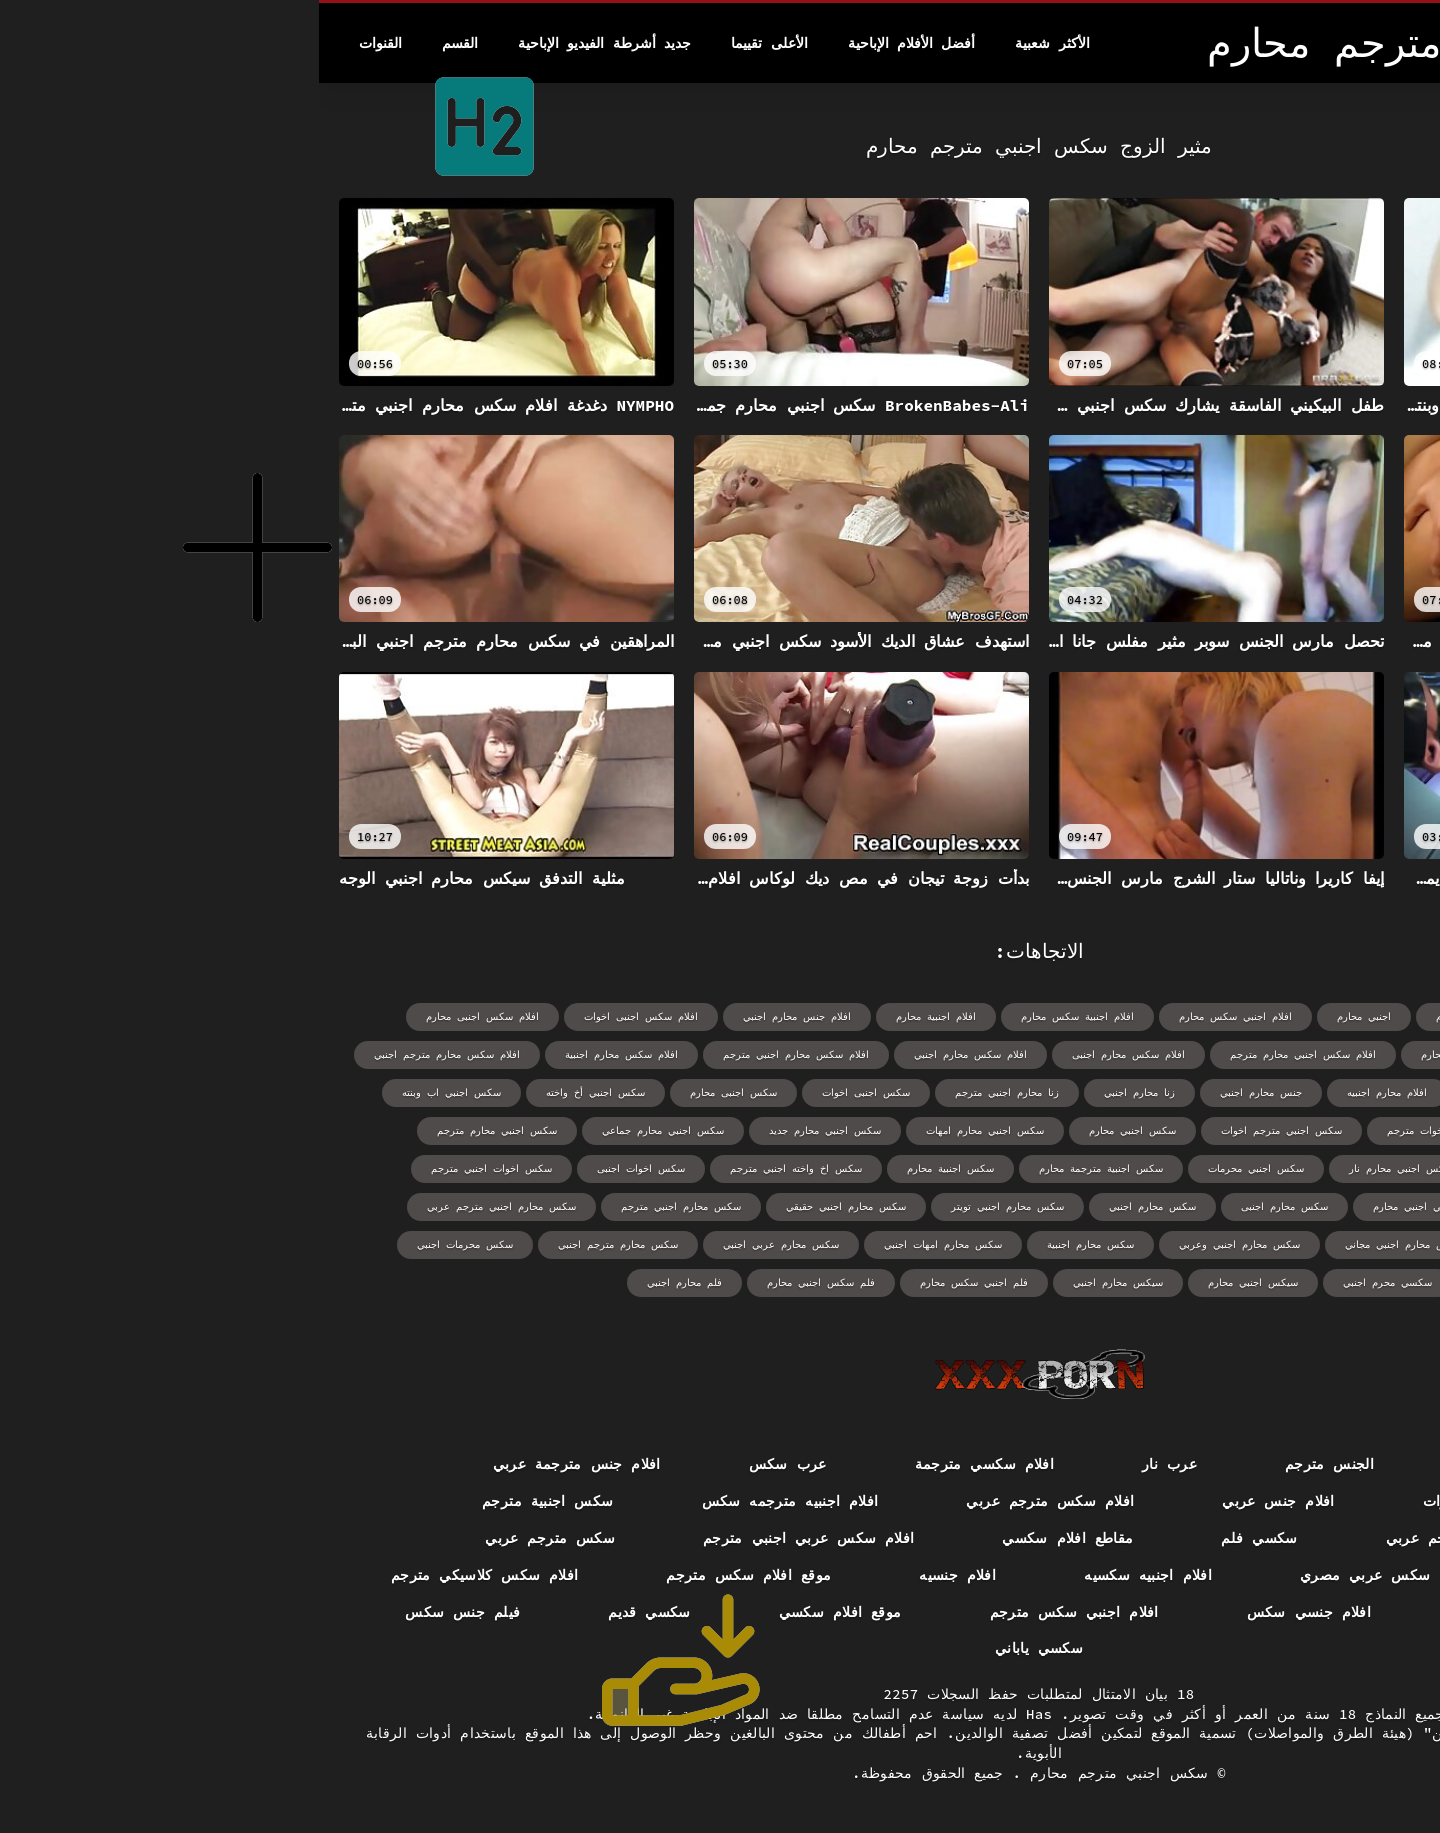 This screenshot has height=1833, width=1440. Describe the element at coordinates (484, 126) in the screenshot. I see `format text as heading level 2` at that location.